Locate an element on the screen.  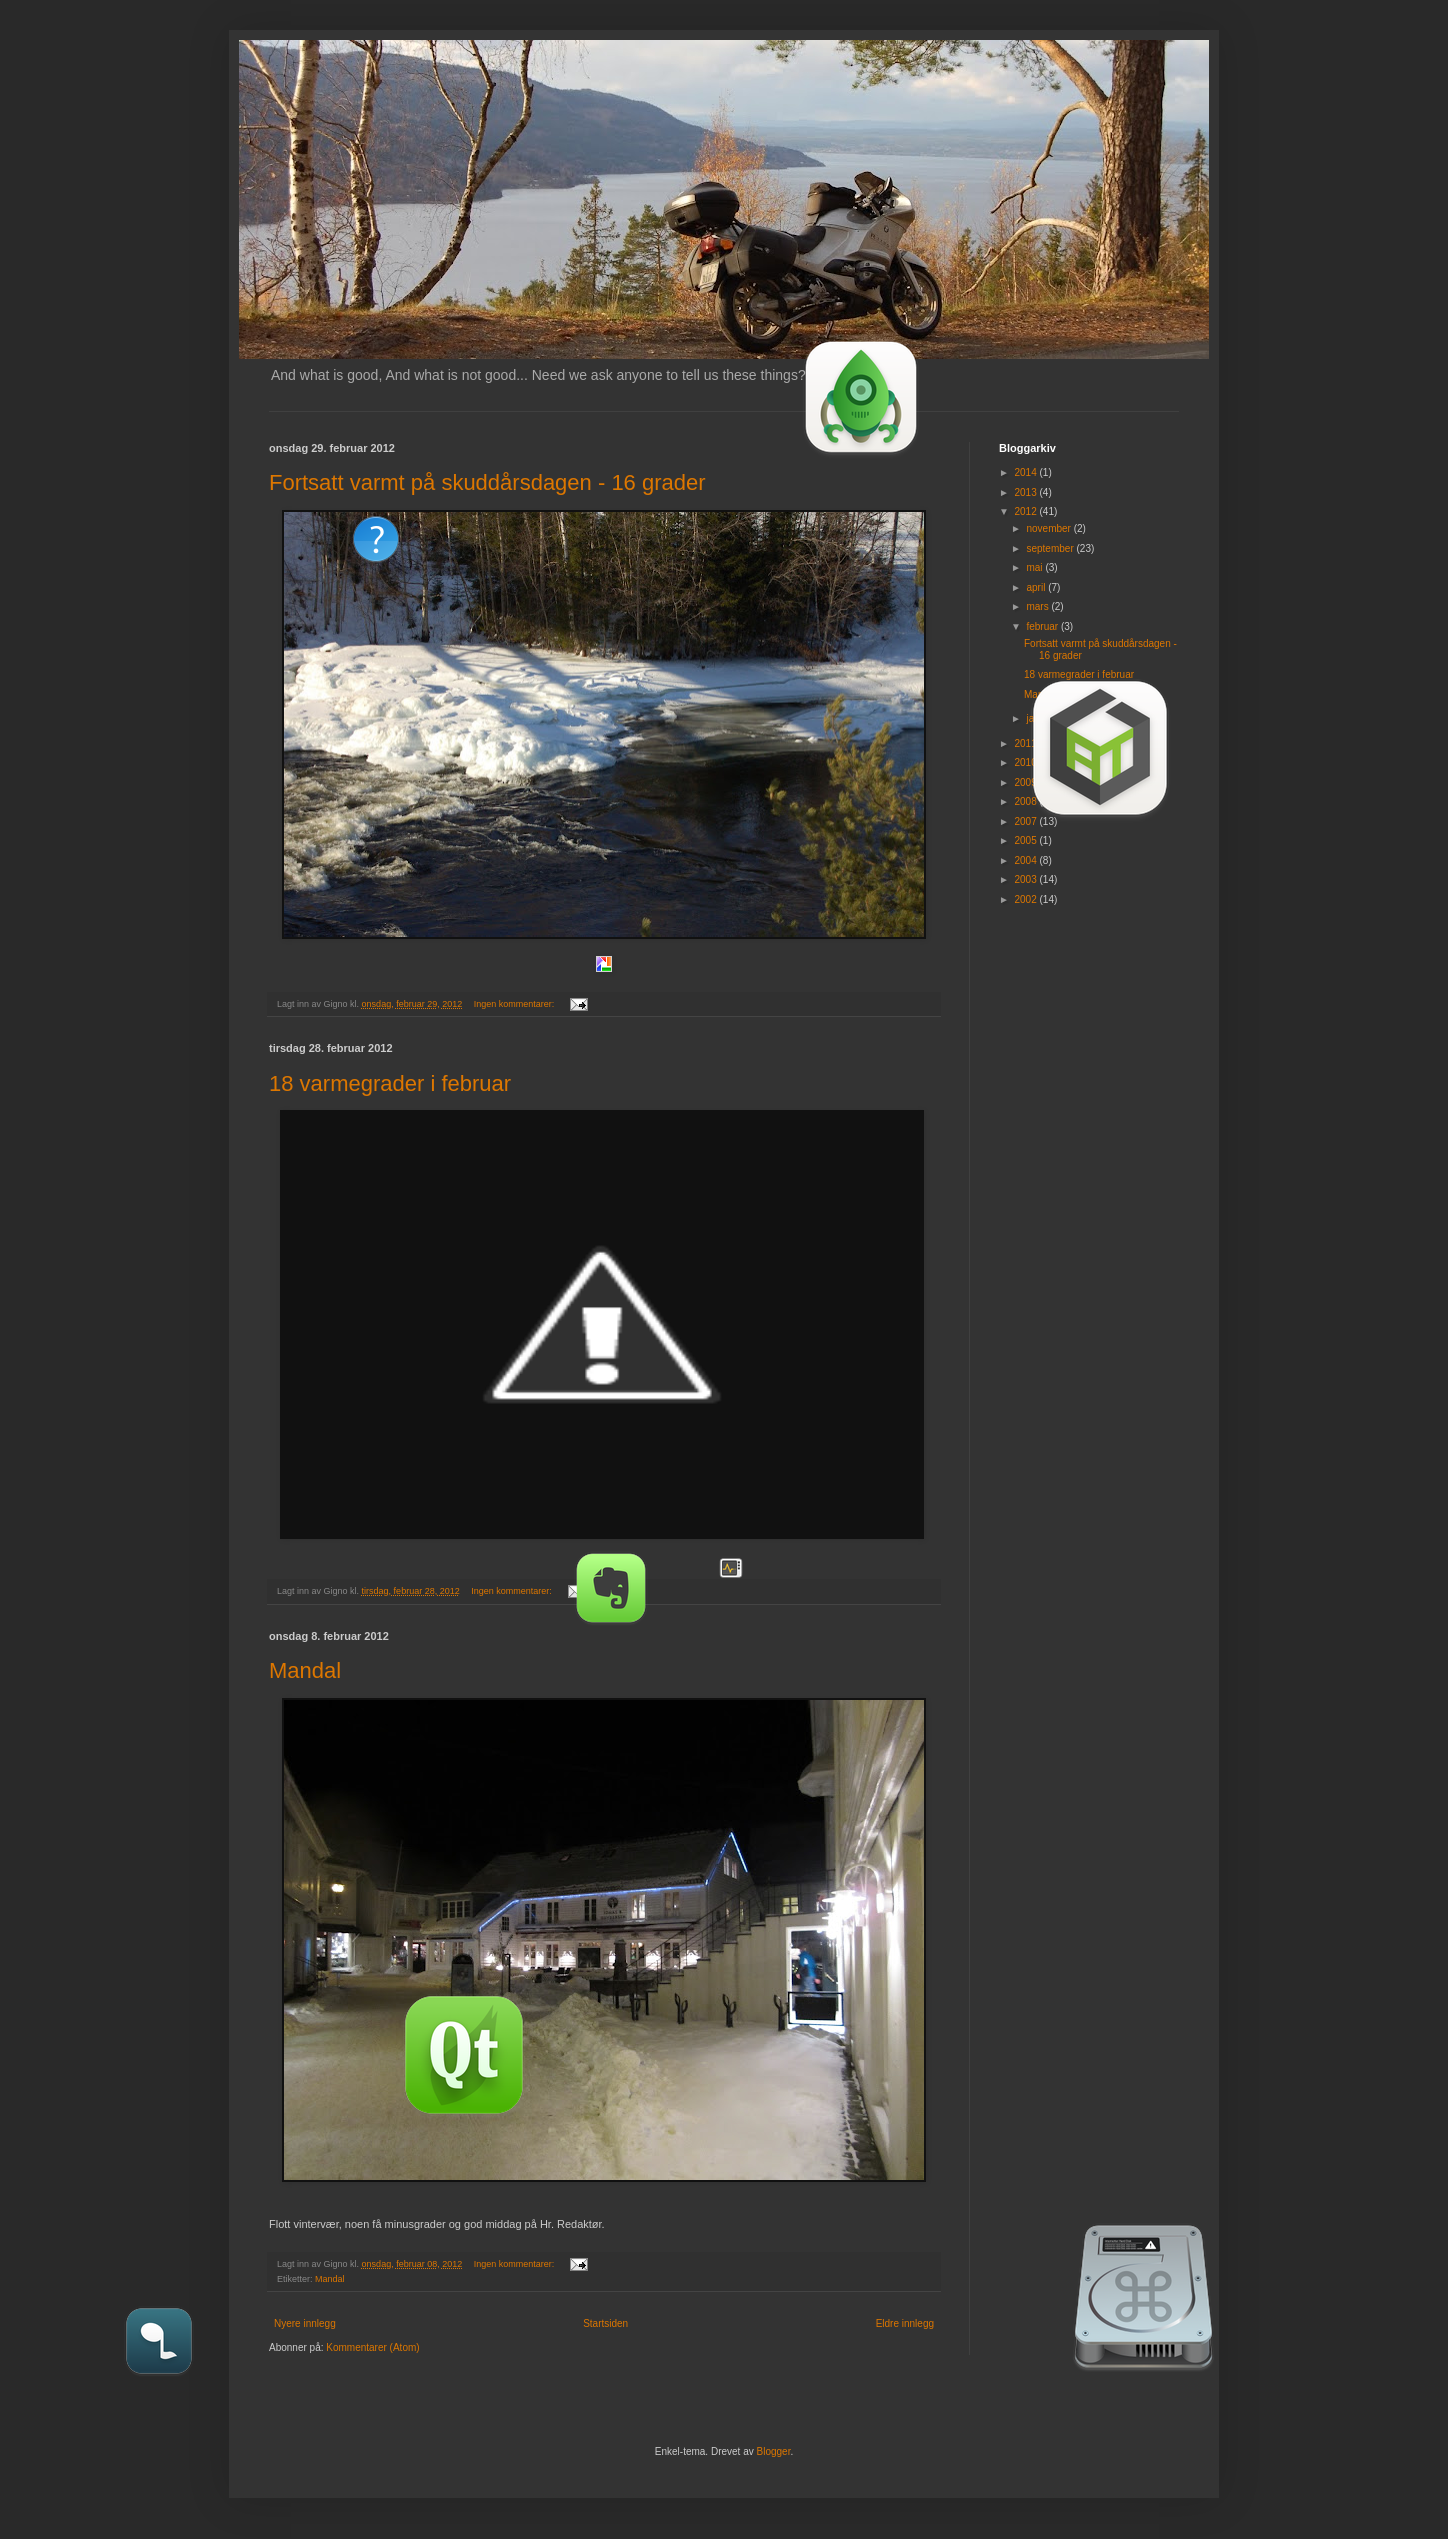
launch atlauncher minecraft mod manager is located at coordinates (1100, 748).